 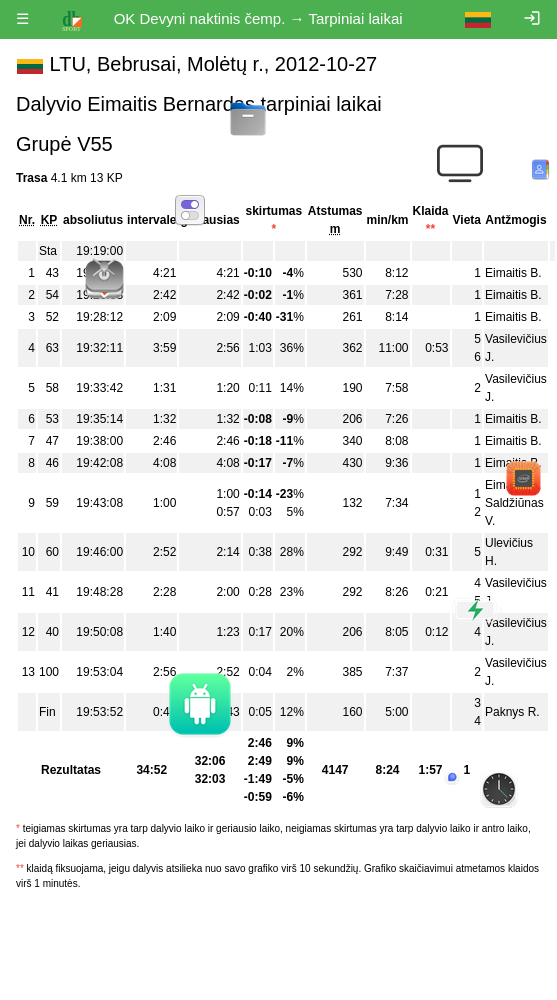 I want to click on launch anbox android emulator, so click(x=200, y=704).